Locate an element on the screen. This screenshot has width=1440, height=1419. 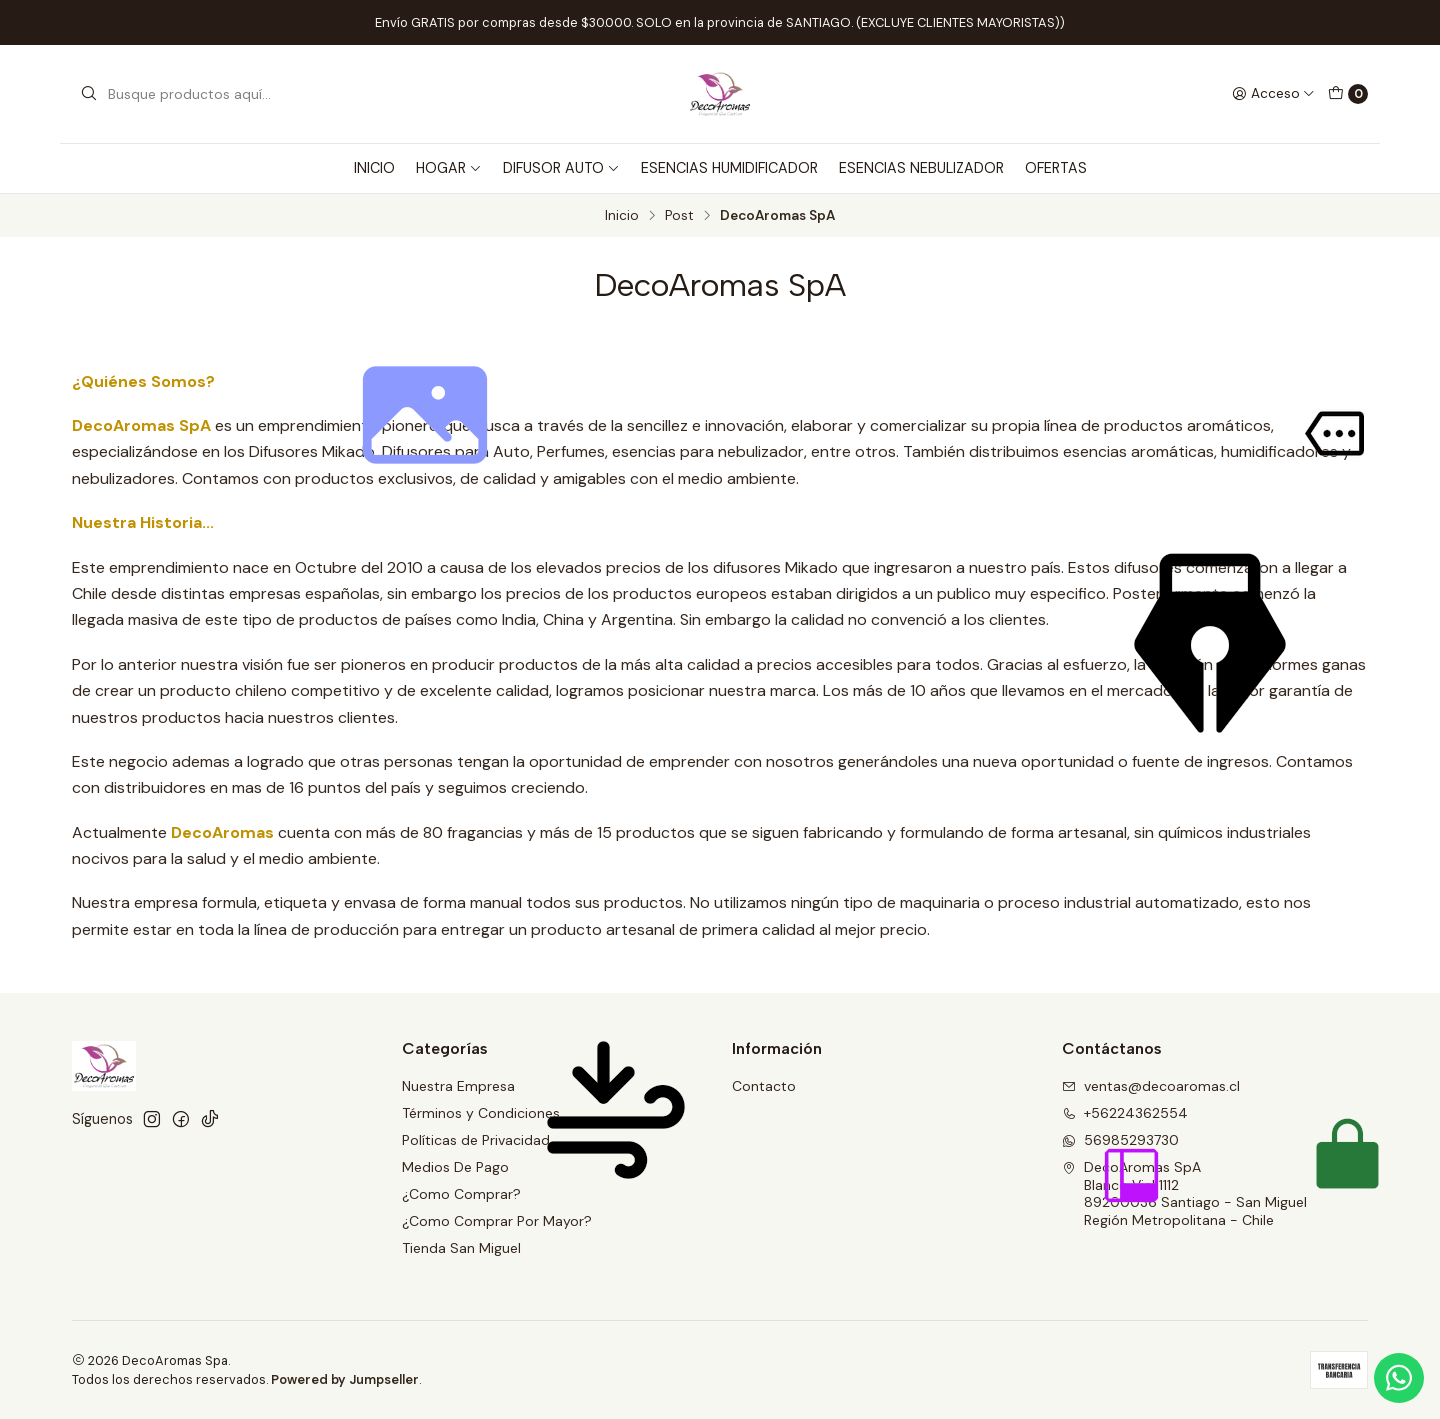
view more options or actions is located at coordinates (1334, 433).